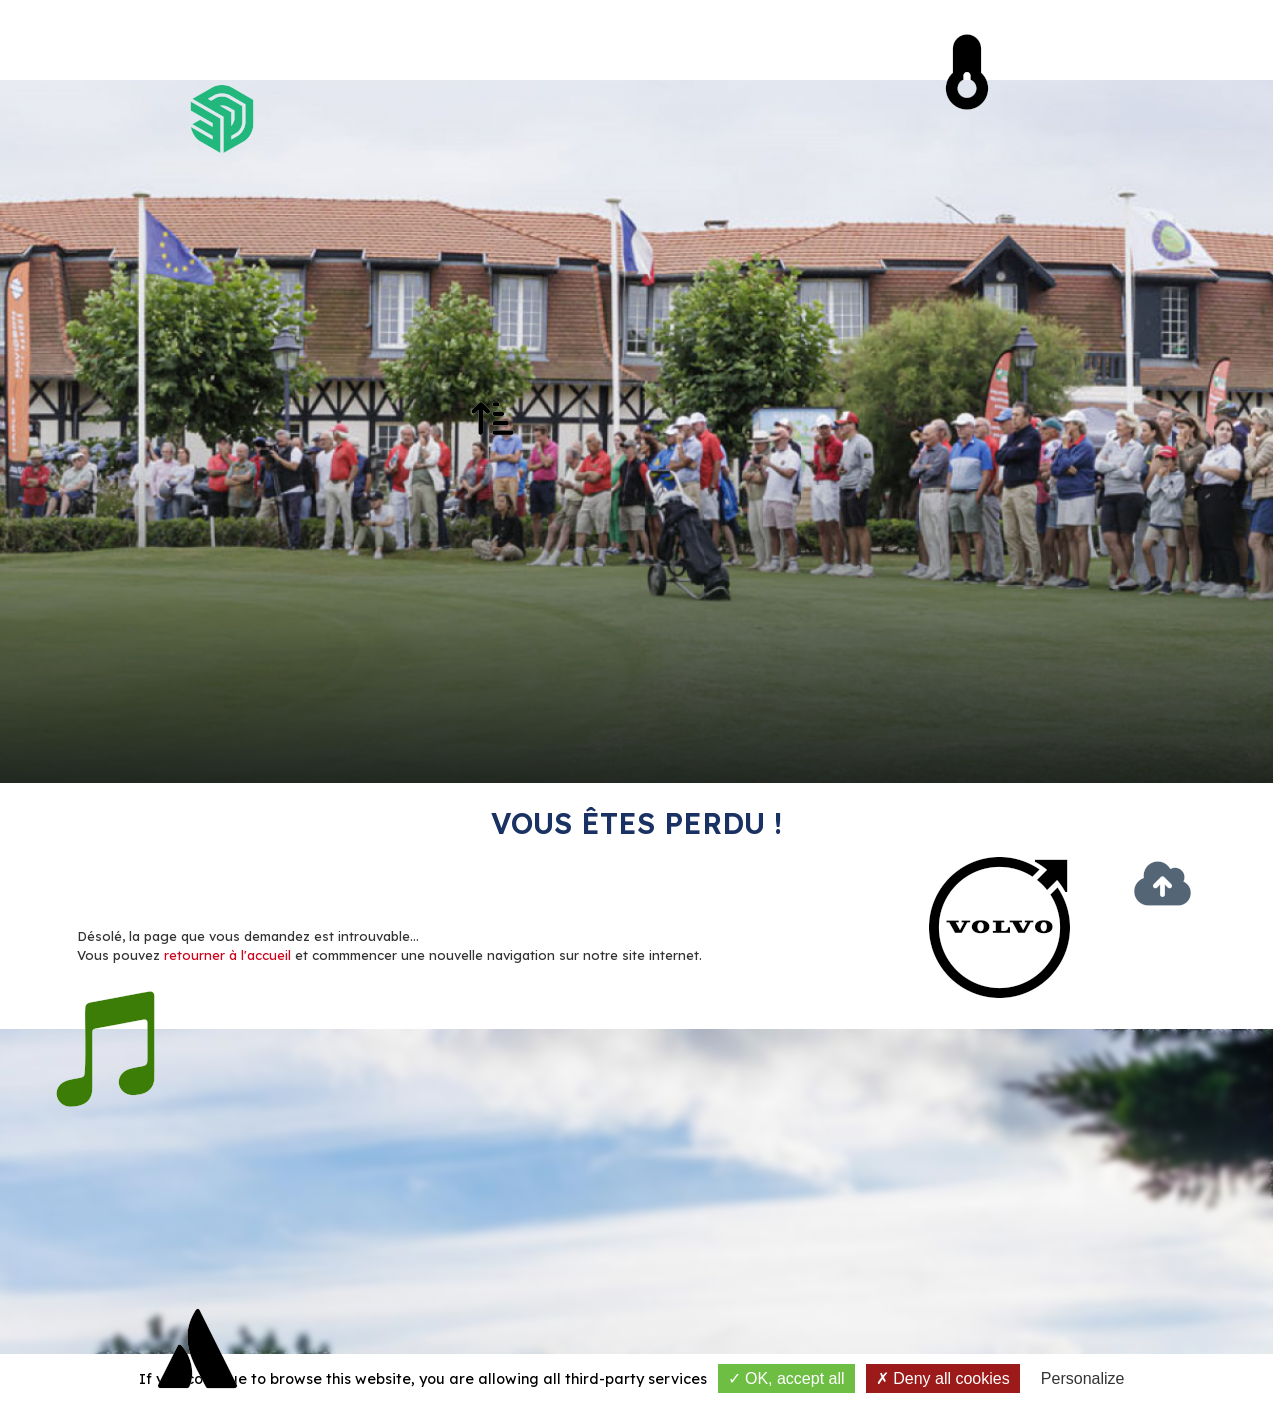 Image resolution: width=1273 pixels, height=1406 pixels. Describe the element at coordinates (197, 1348) in the screenshot. I see `atlassian company logo` at that location.